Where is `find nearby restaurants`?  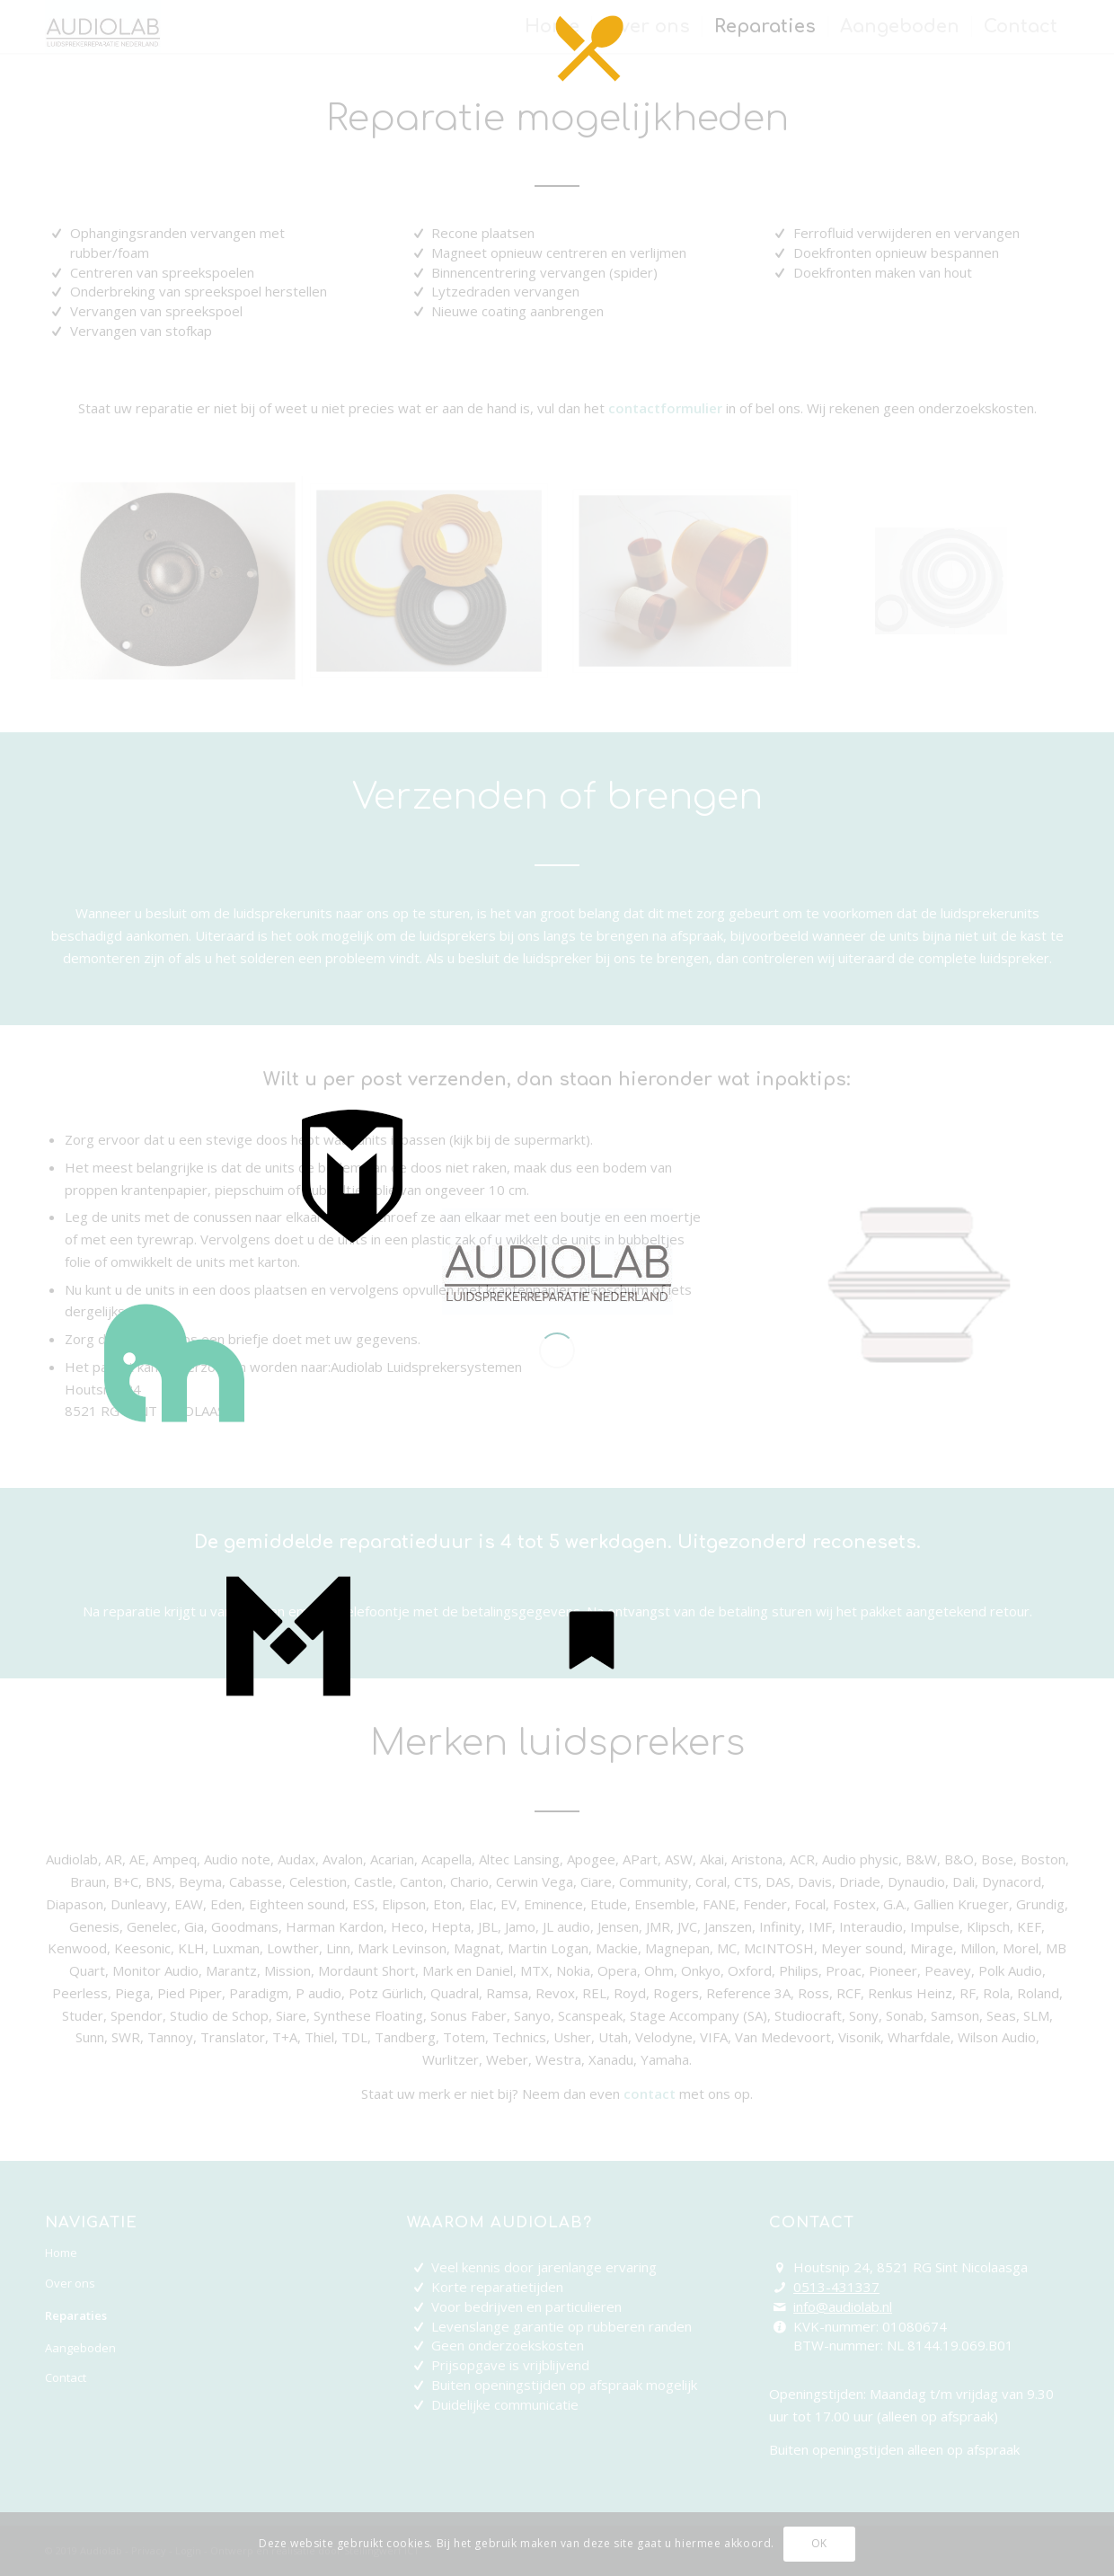 find nearby restaurants is located at coordinates (588, 46).